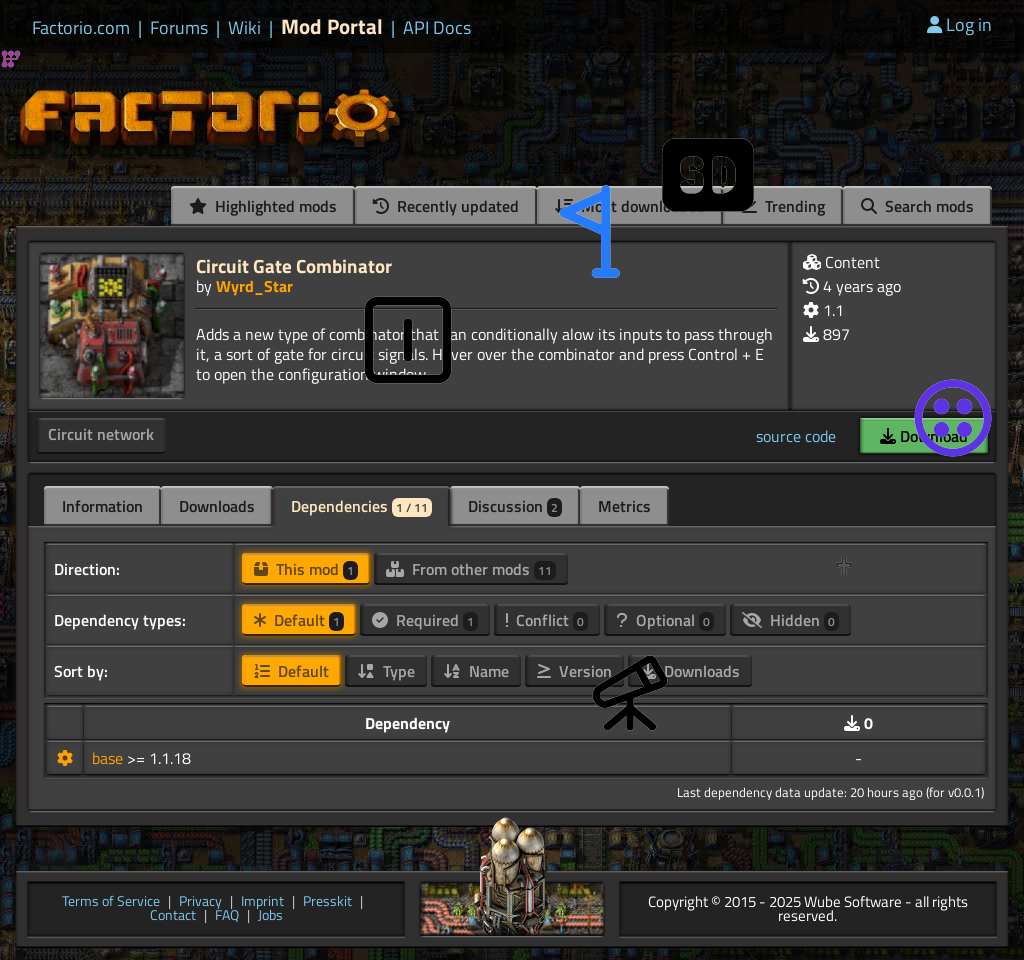 The width and height of the screenshot is (1024, 960). Describe the element at coordinates (630, 693) in the screenshot. I see `explore or discover new content` at that location.